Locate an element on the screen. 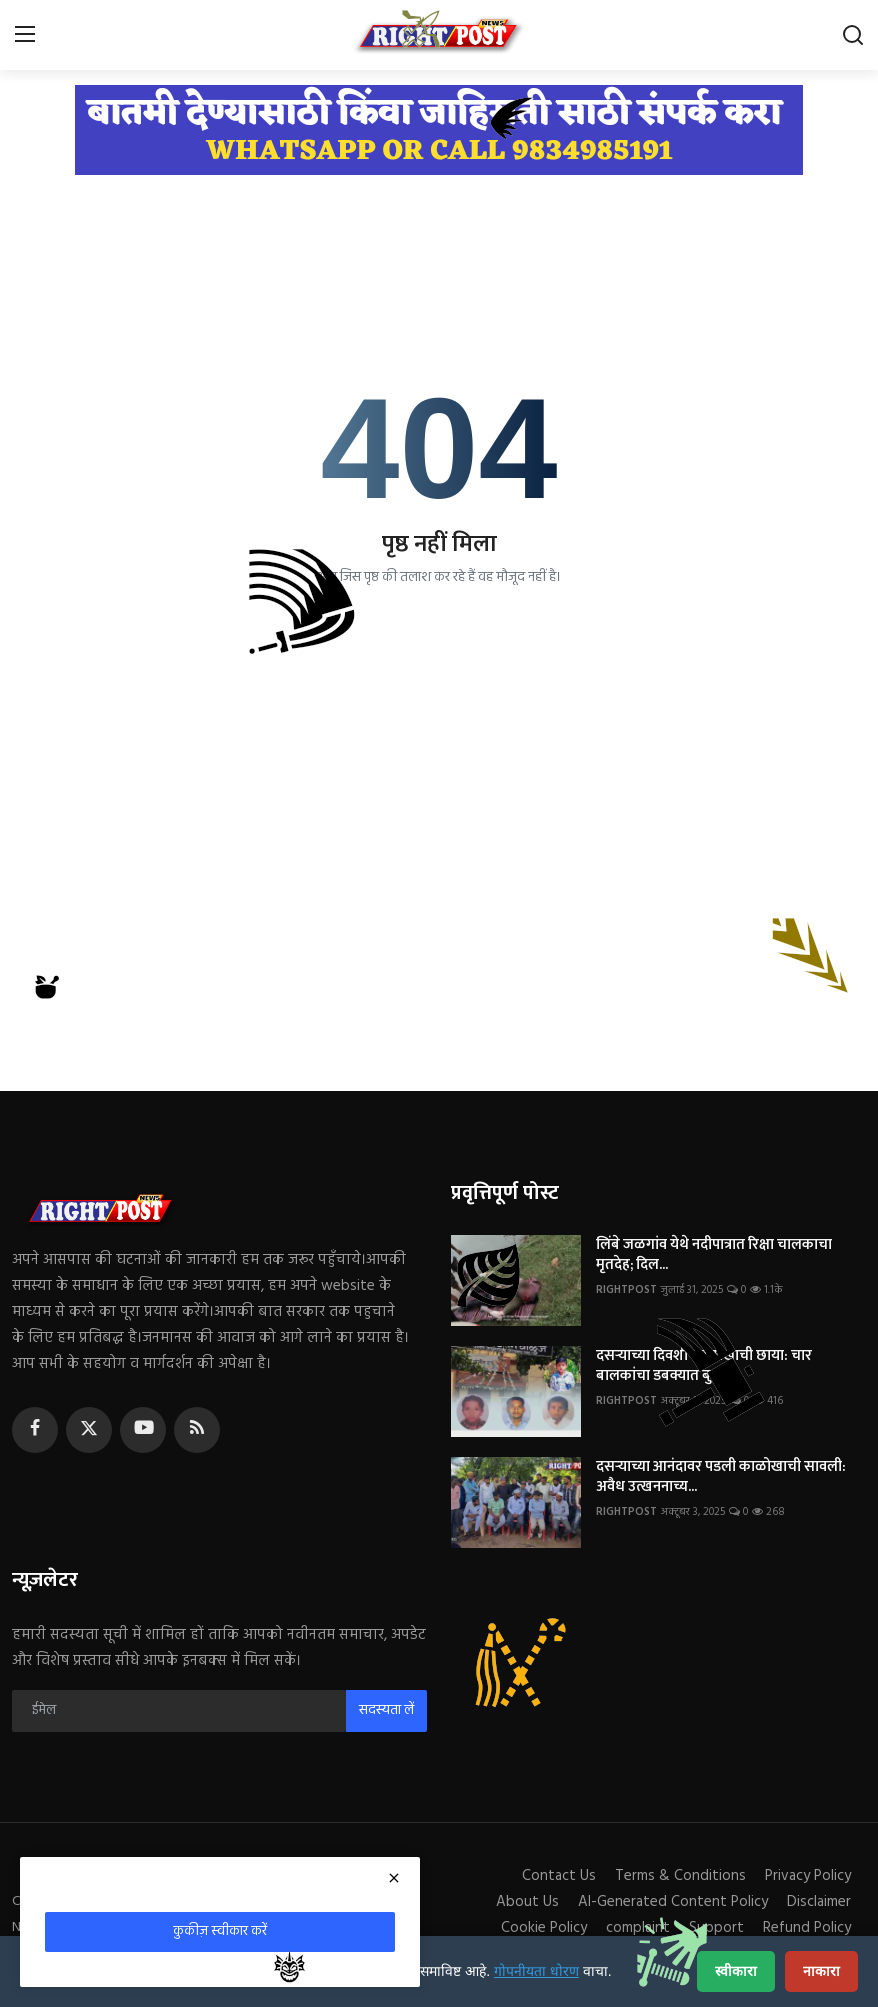 The image size is (878, 2007). activate blade sweep attack is located at coordinates (301, 601).